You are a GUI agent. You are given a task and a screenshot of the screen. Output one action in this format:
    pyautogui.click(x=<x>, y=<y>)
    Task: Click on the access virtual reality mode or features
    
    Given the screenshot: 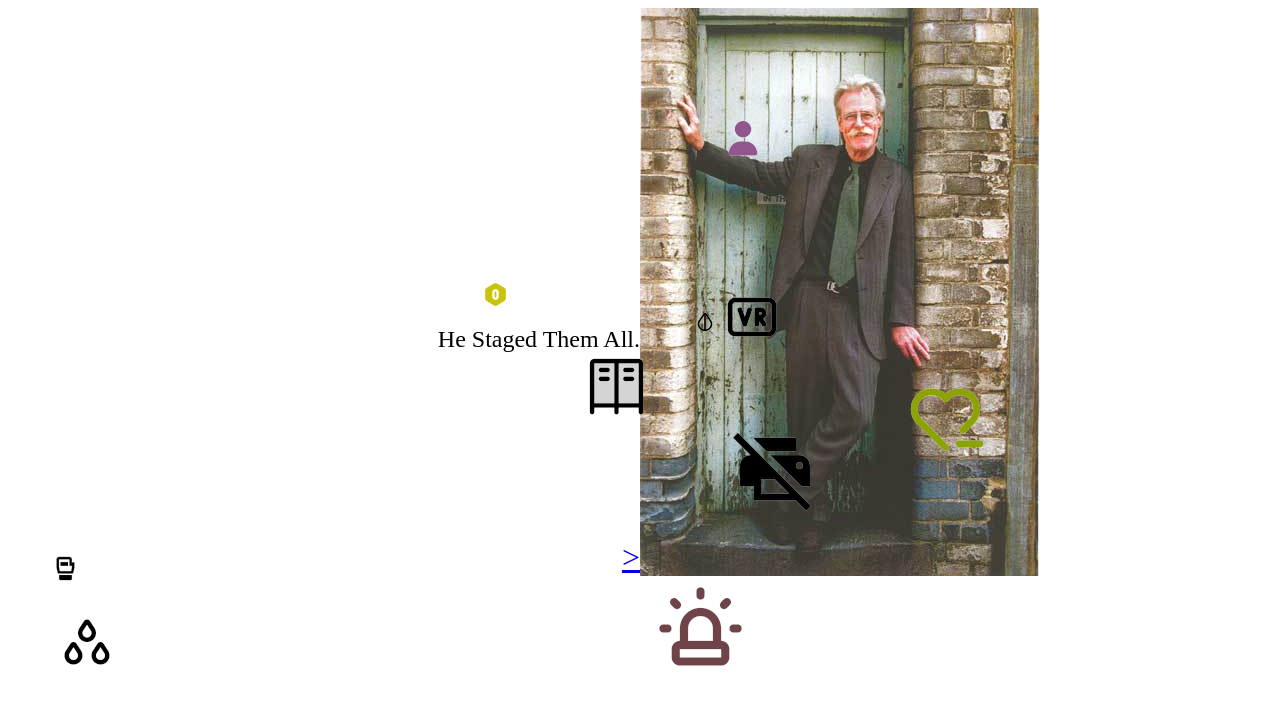 What is the action you would take?
    pyautogui.click(x=752, y=317)
    